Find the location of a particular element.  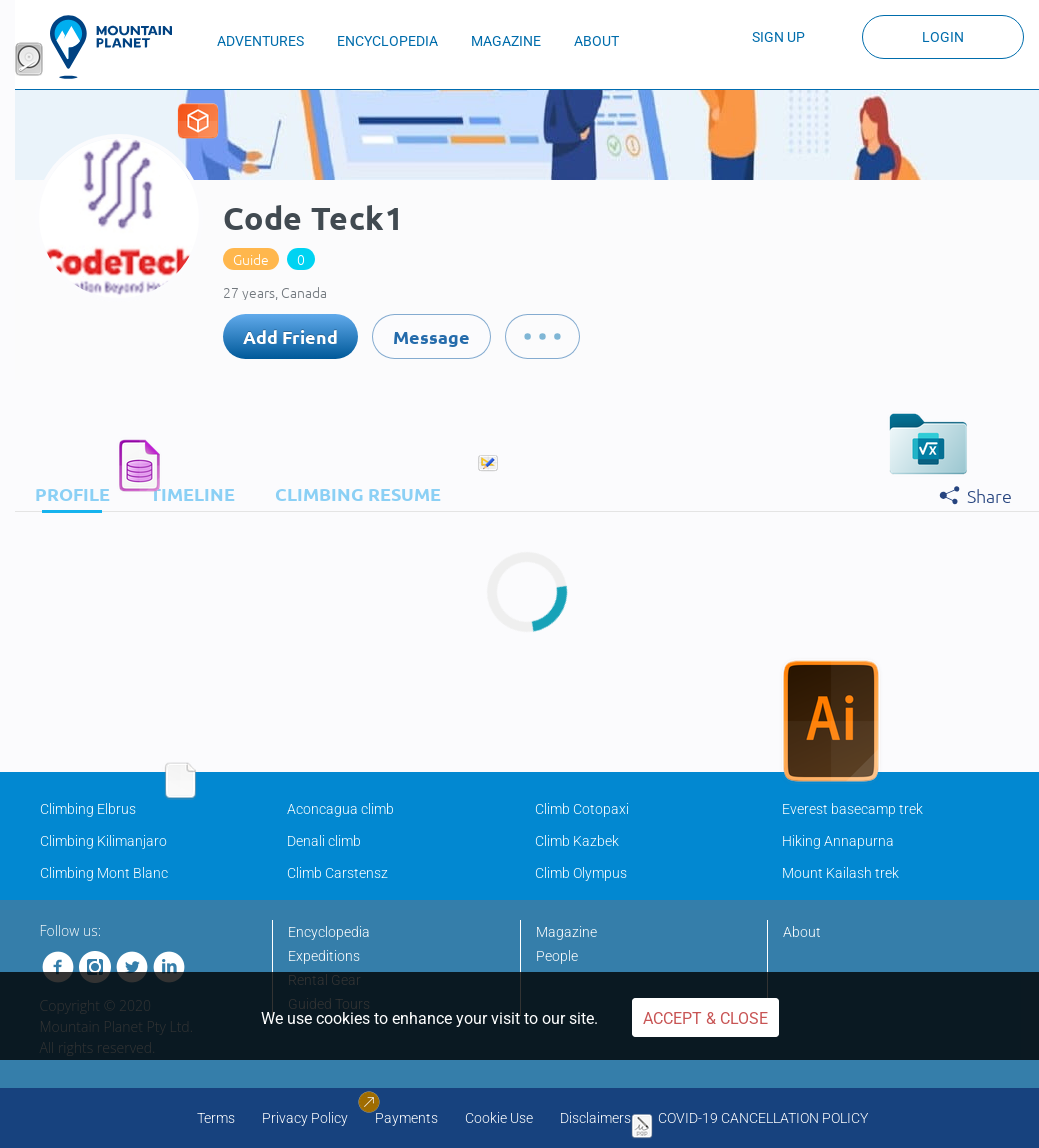

a PGP signature file for verifying authenticity is located at coordinates (642, 1126).